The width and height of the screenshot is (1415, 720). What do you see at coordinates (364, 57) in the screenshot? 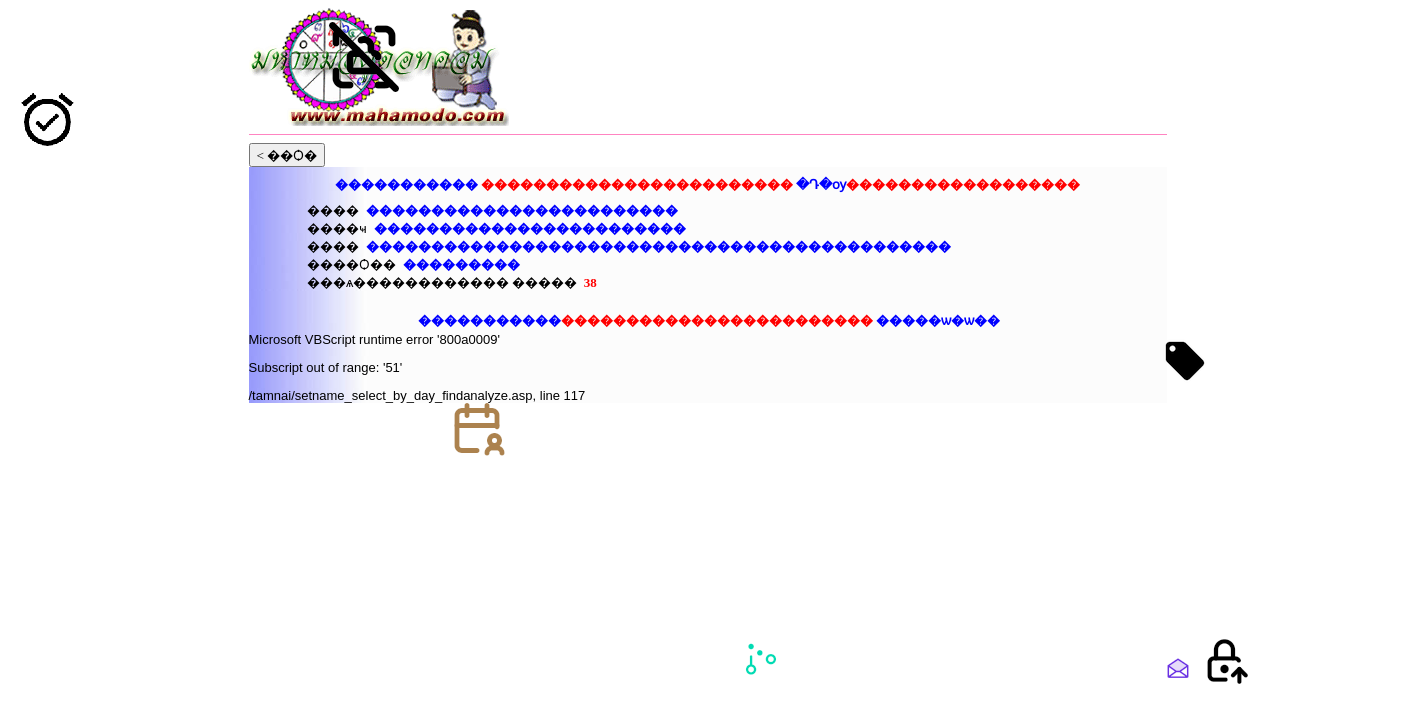
I see `access control disabled` at bounding box center [364, 57].